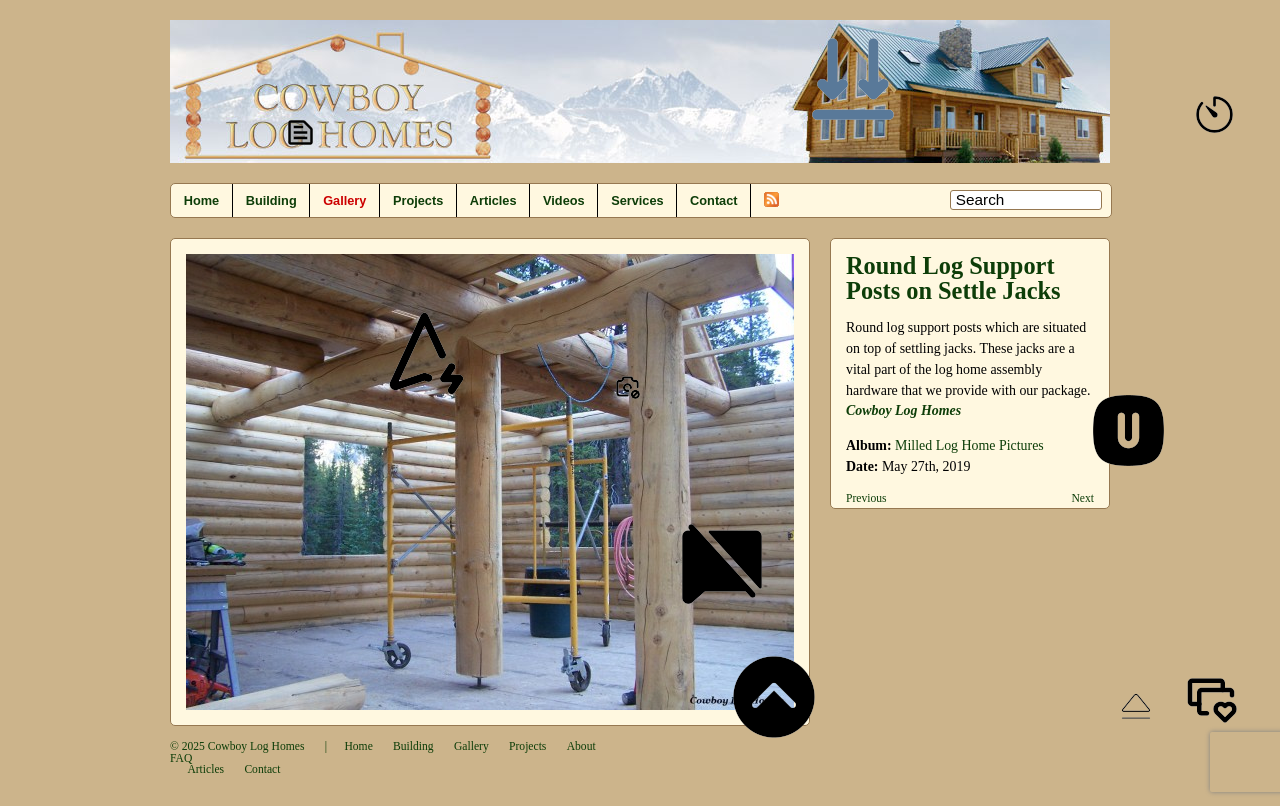  Describe the element at coordinates (627, 386) in the screenshot. I see `cancel photo capture` at that location.